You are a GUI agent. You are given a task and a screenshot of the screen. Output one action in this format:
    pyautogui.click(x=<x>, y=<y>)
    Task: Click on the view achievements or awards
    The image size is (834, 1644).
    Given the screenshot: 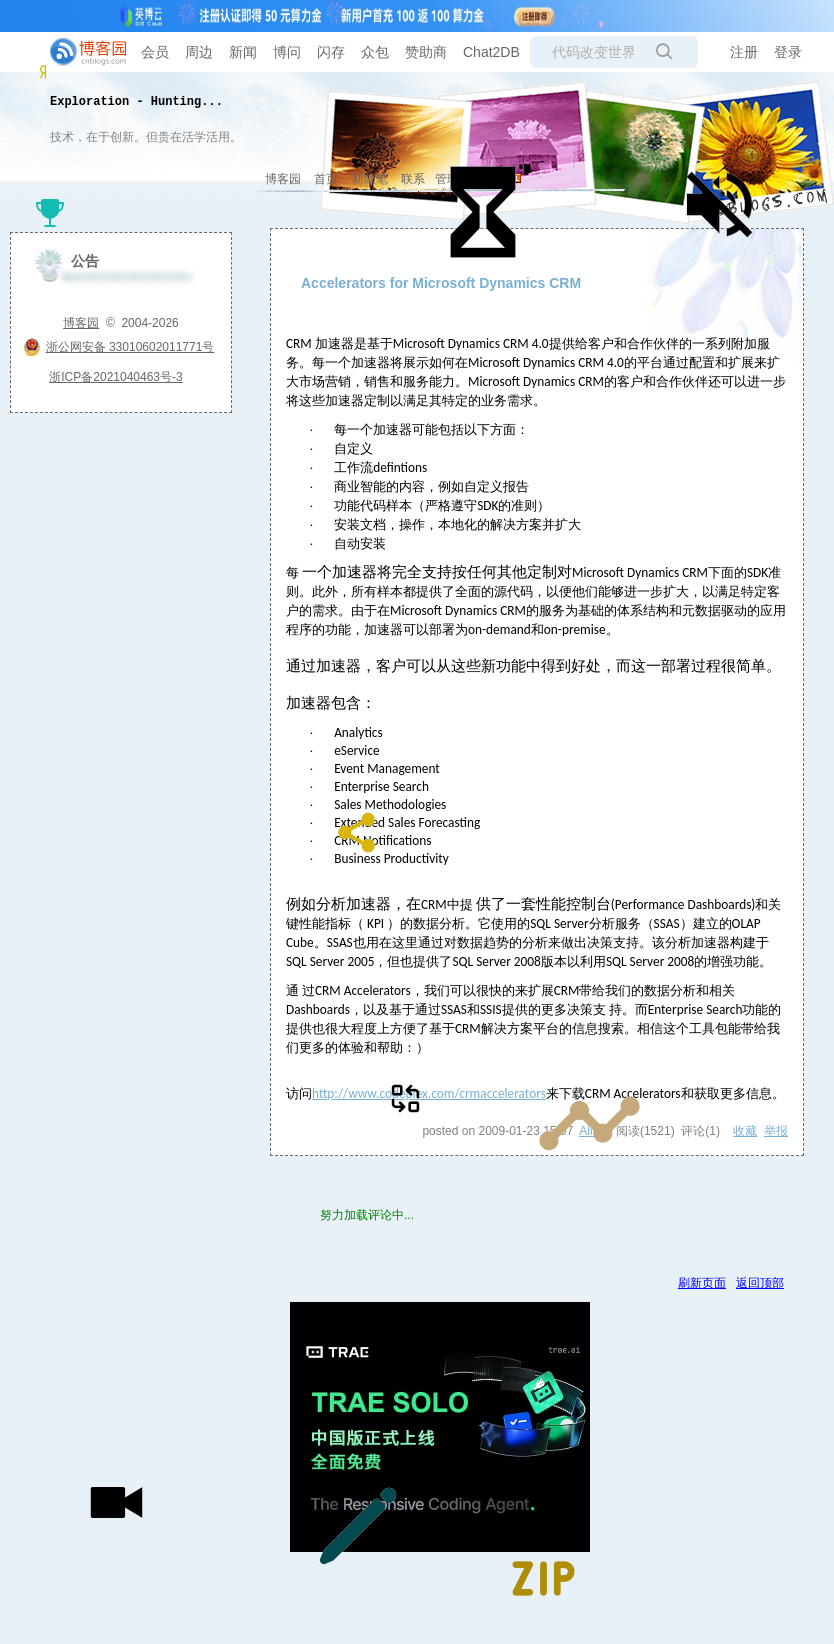 What is the action you would take?
    pyautogui.click(x=50, y=213)
    